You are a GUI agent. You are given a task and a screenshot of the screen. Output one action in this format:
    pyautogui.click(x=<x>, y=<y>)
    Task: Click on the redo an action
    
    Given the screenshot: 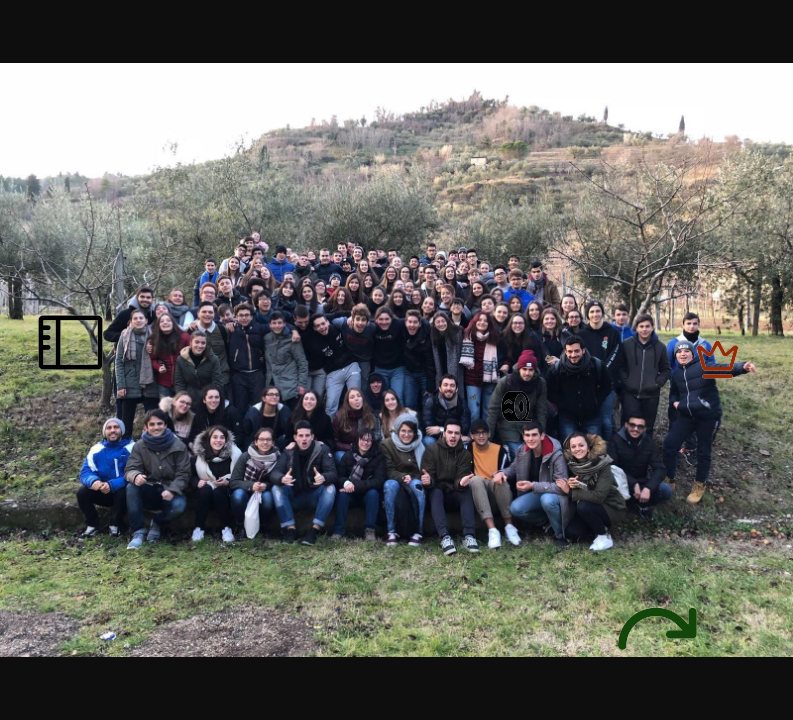 What is the action you would take?
    pyautogui.click(x=656, y=626)
    